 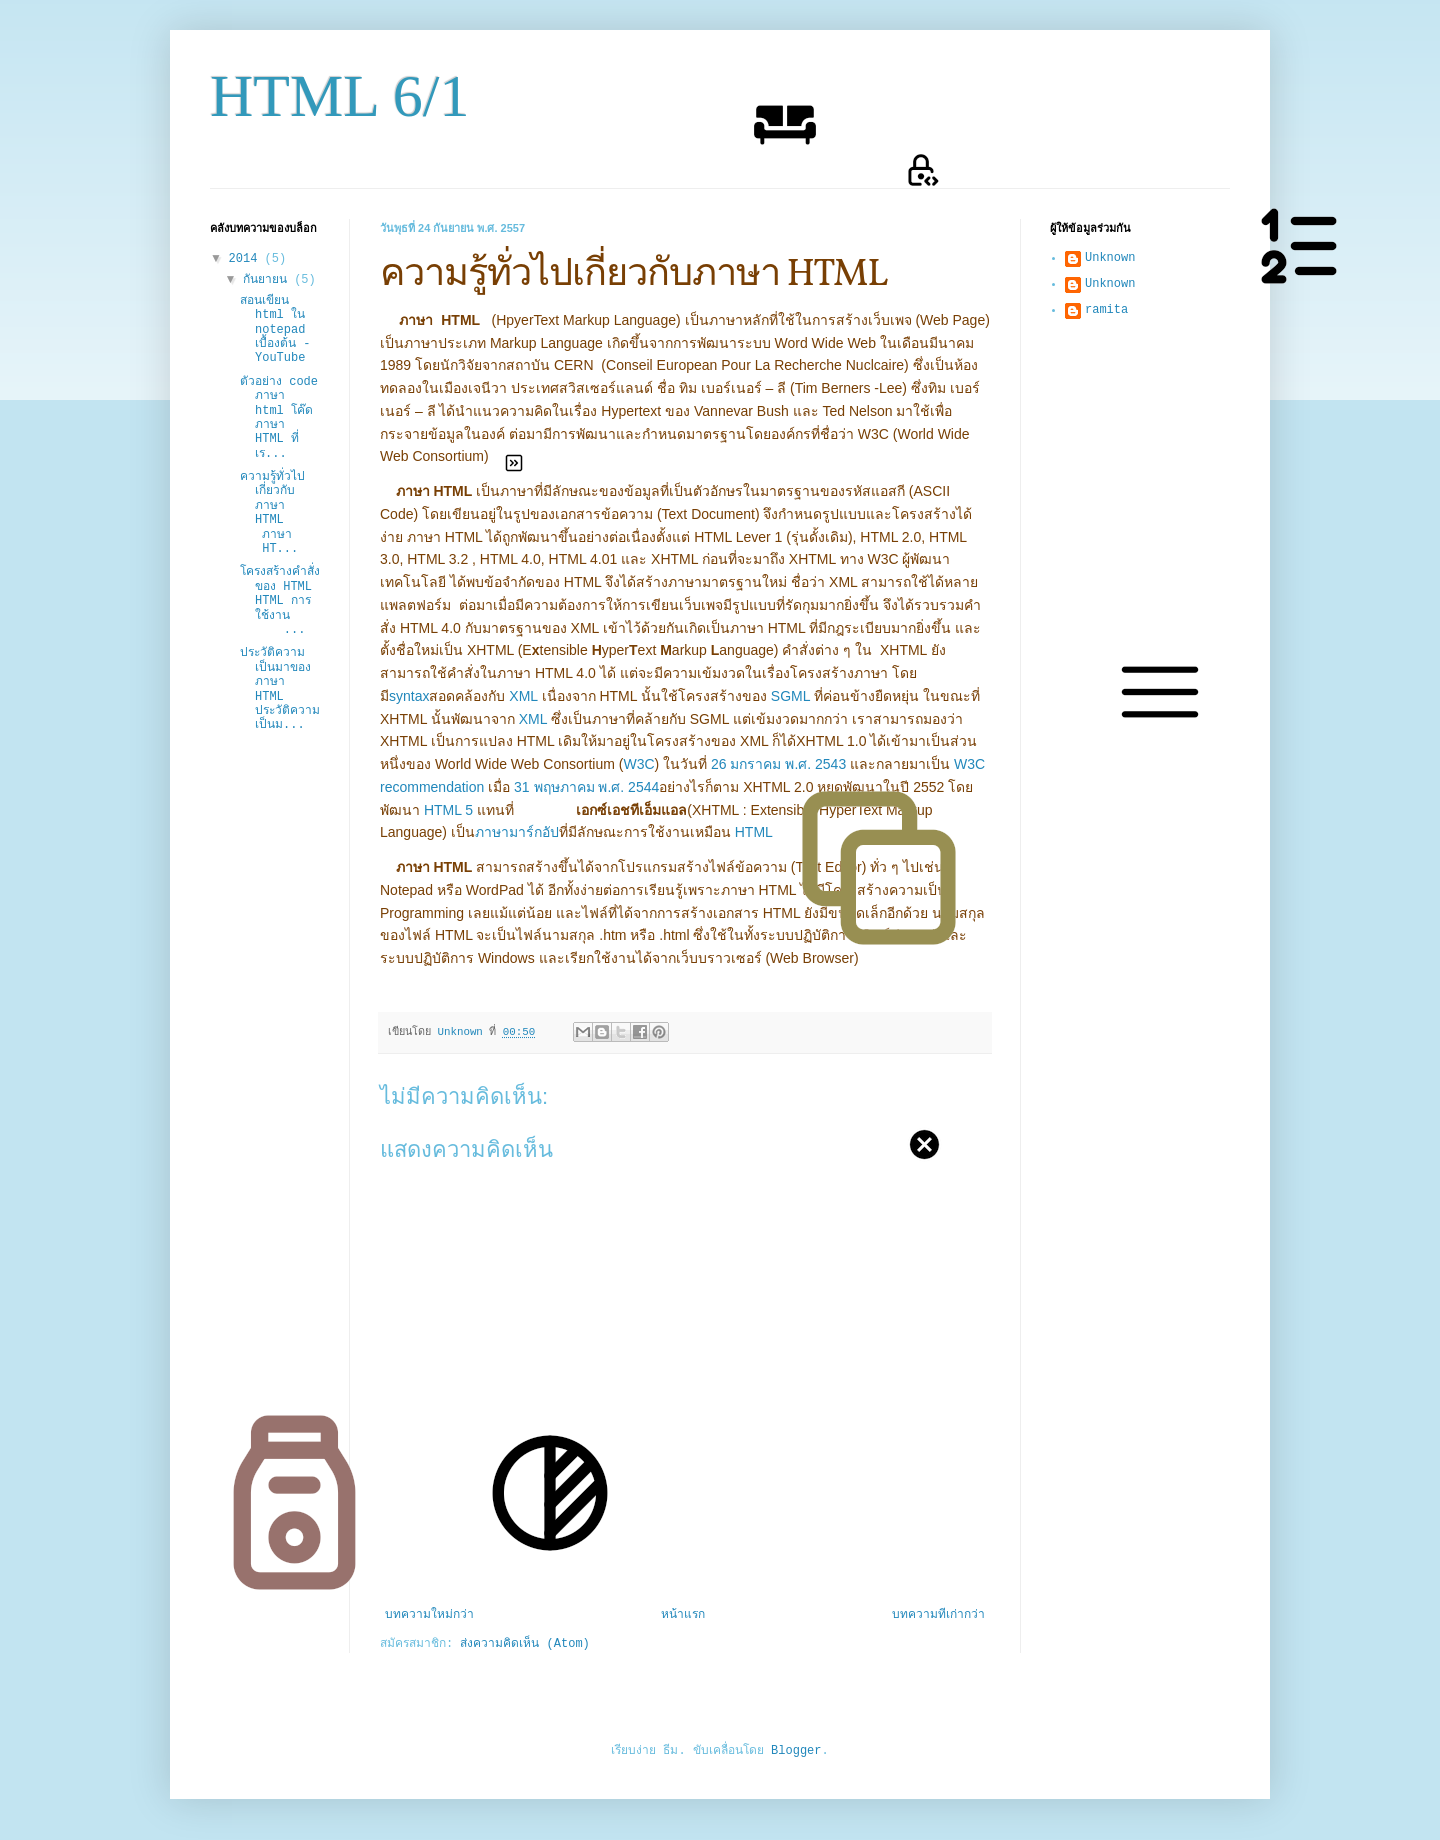 I want to click on browse furniture or home decor items, so click(x=785, y=124).